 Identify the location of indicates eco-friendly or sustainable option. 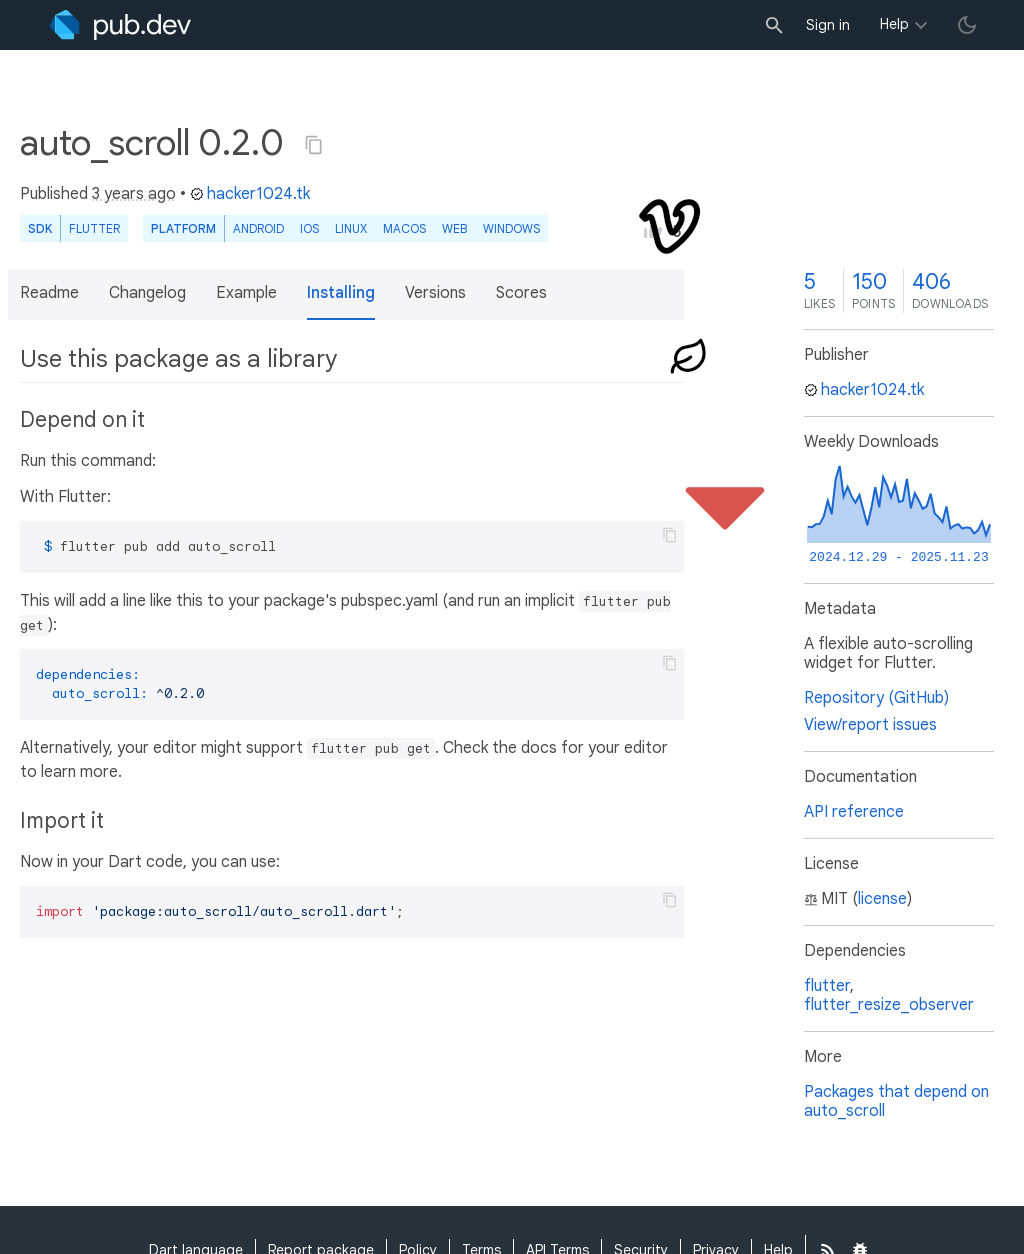
(689, 357).